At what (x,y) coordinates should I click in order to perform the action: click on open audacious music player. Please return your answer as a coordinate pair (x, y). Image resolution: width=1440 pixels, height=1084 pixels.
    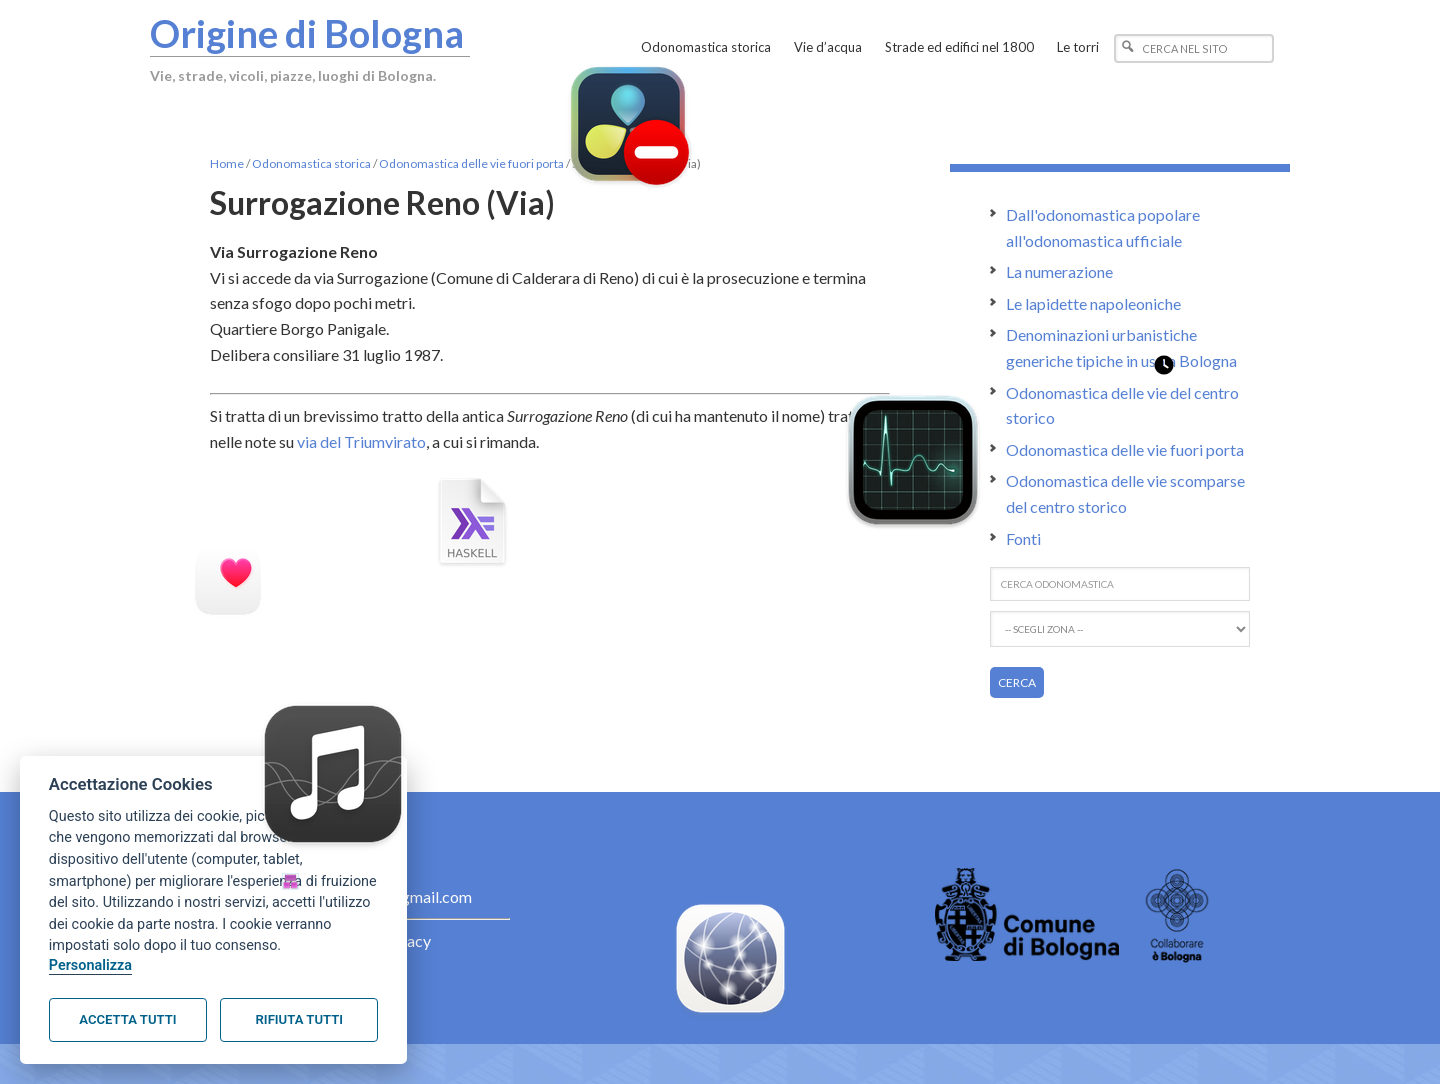
    Looking at the image, I should click on (333, 774).